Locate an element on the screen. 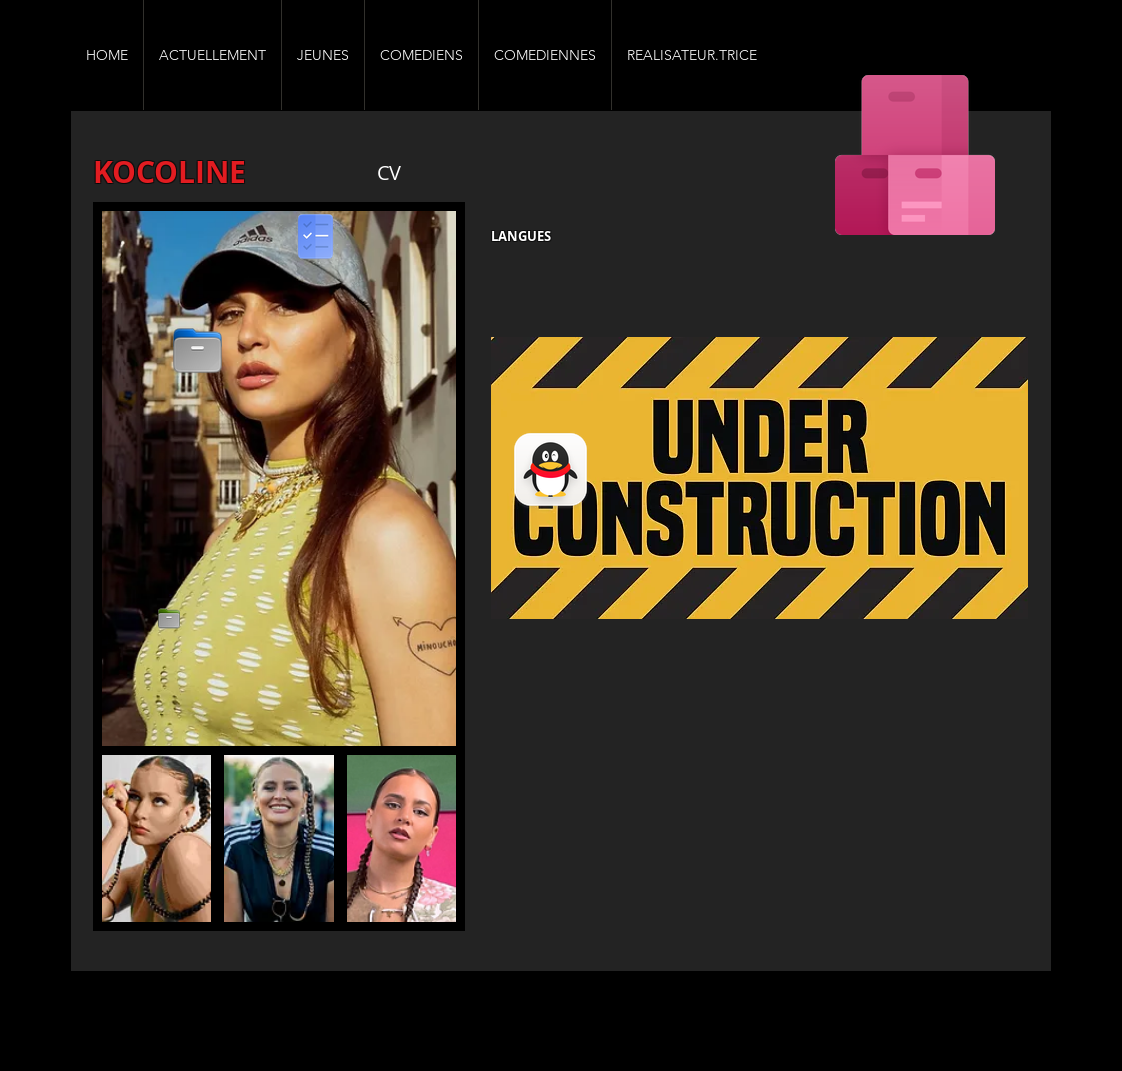 The height and width of the screenshot is (1071, 1122). open the file manager application is located at coordinates (169, 618).